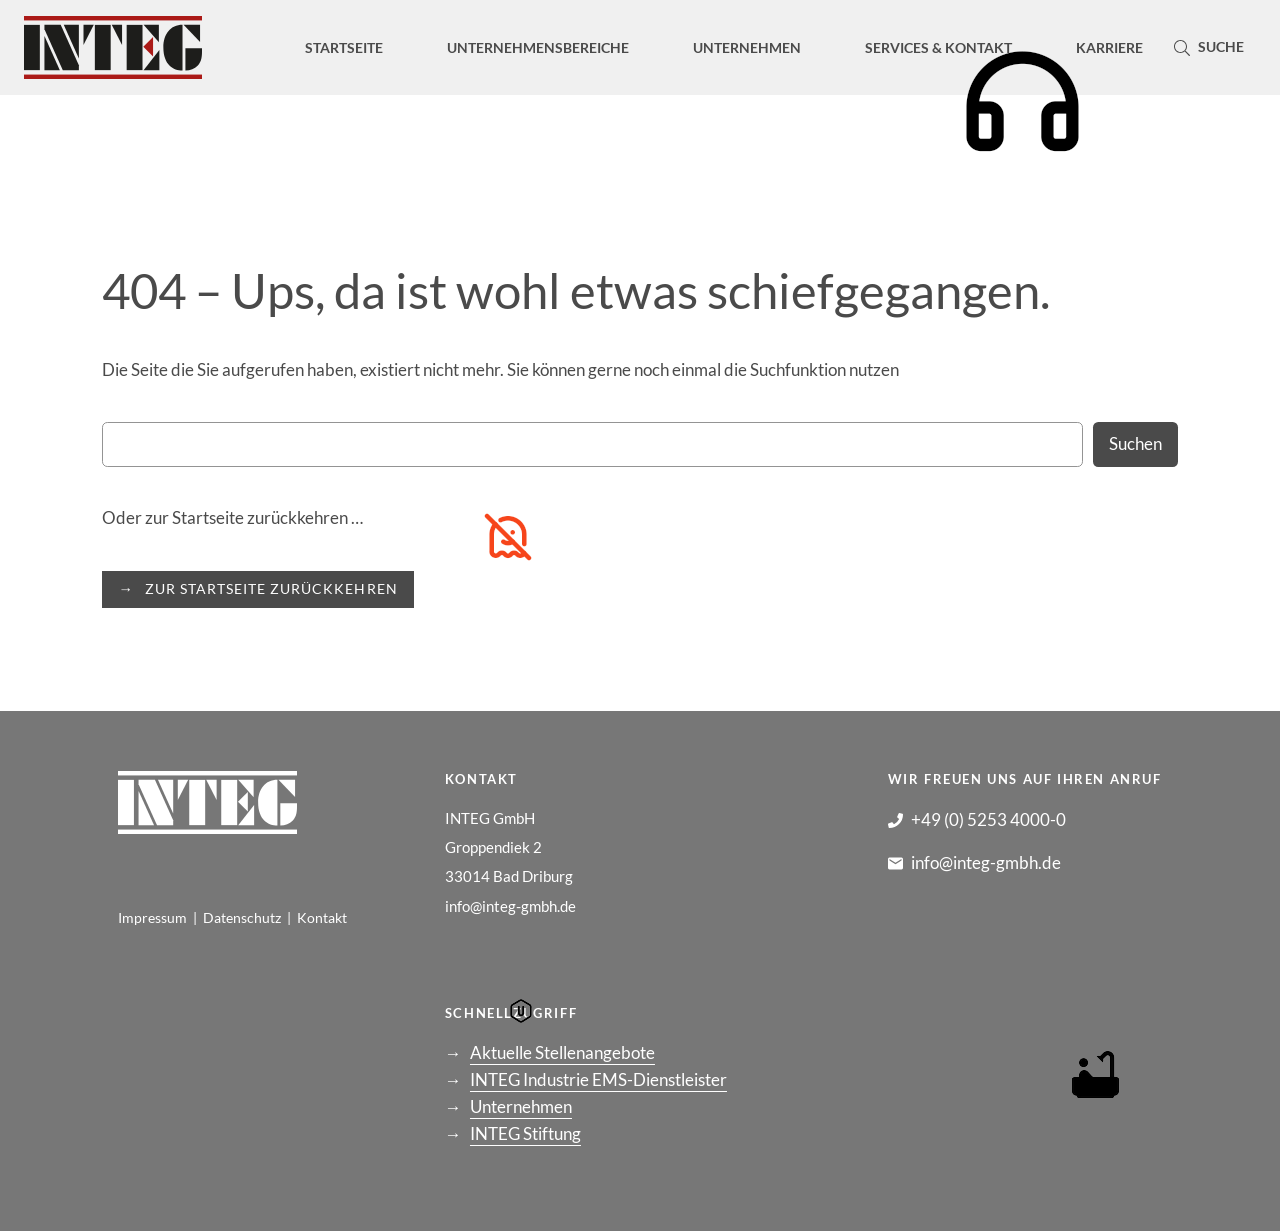 The width and height of the screenshot is (1280, 1231). I want to click on listen to audio or music, so click(1022, 107).